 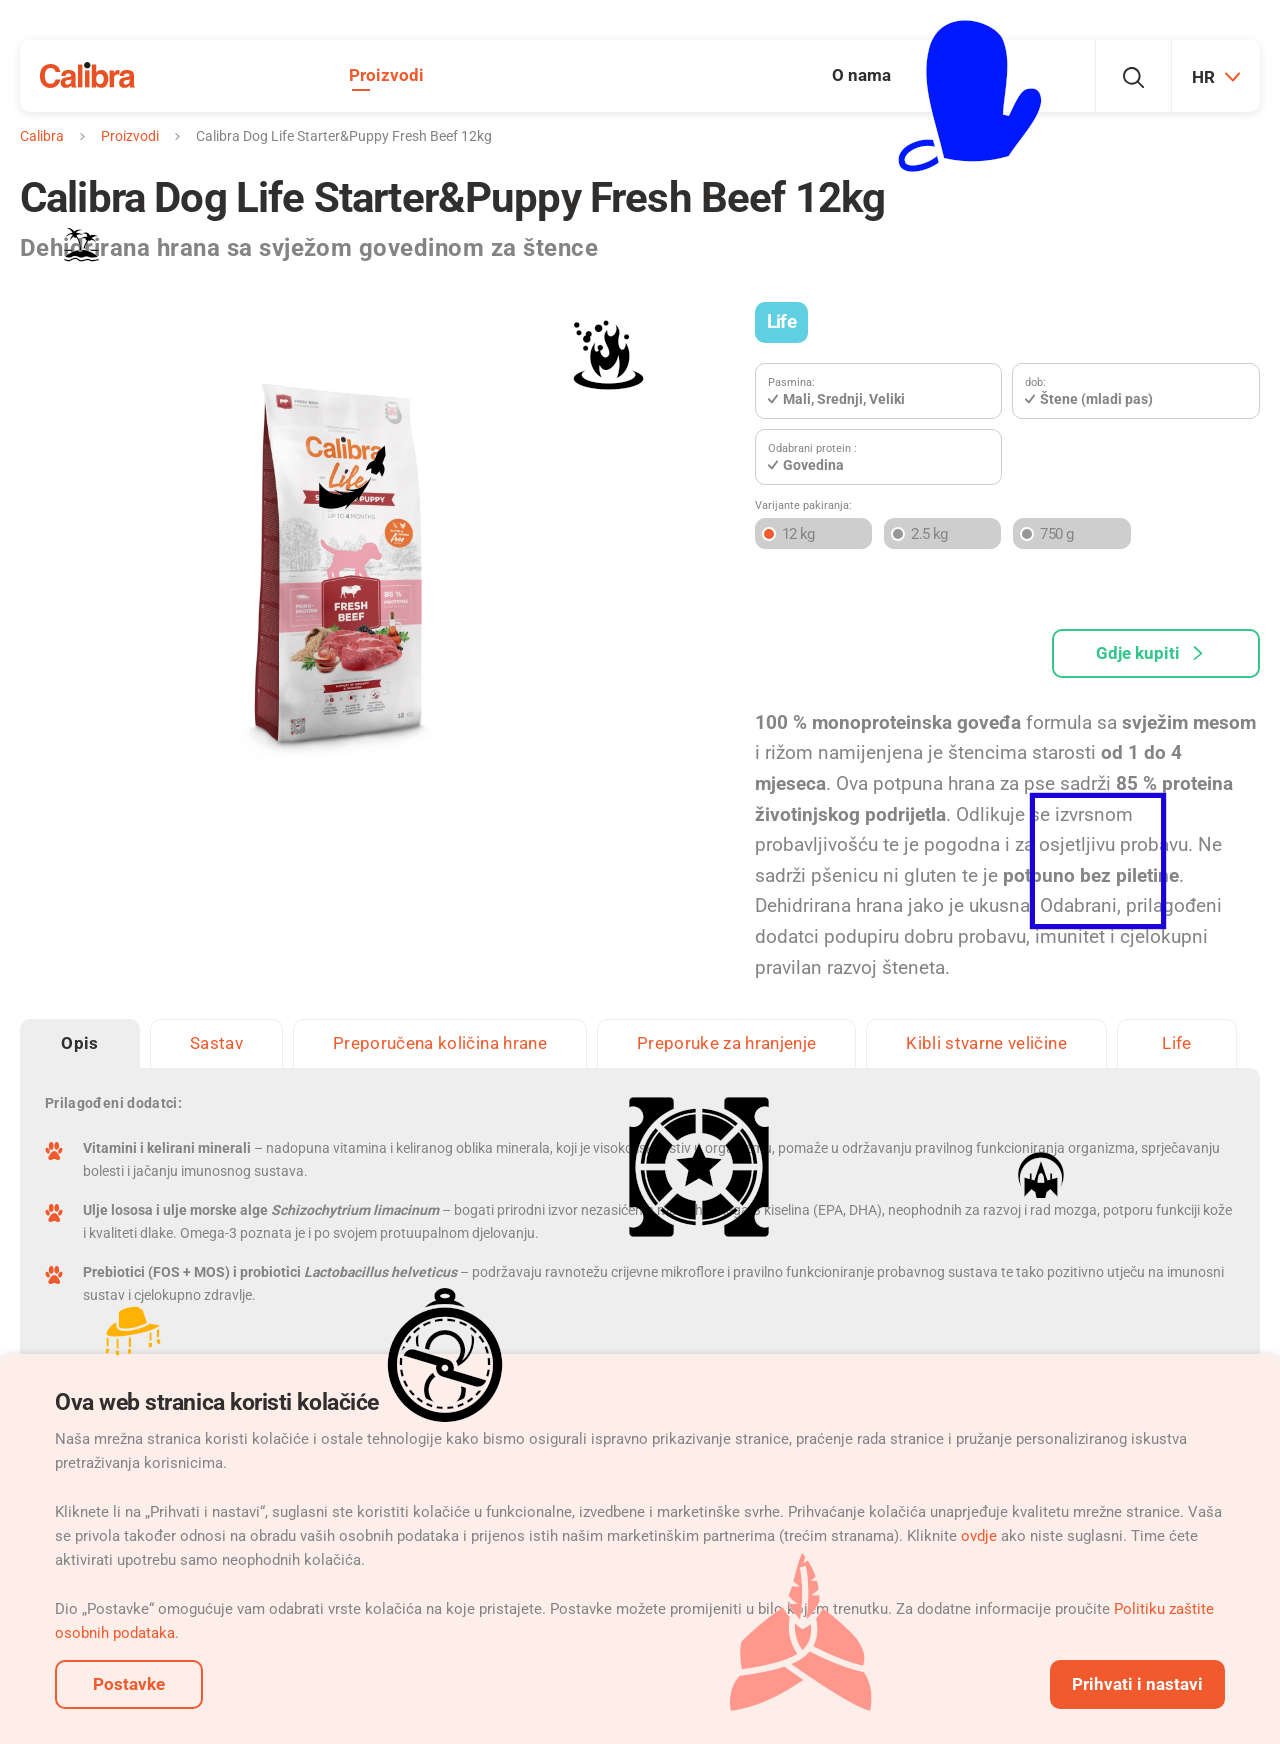 What do you see at coordinates (352, 475) in the screenshot?
I see `launch or deploy an application` at bounding box center [352, 475].